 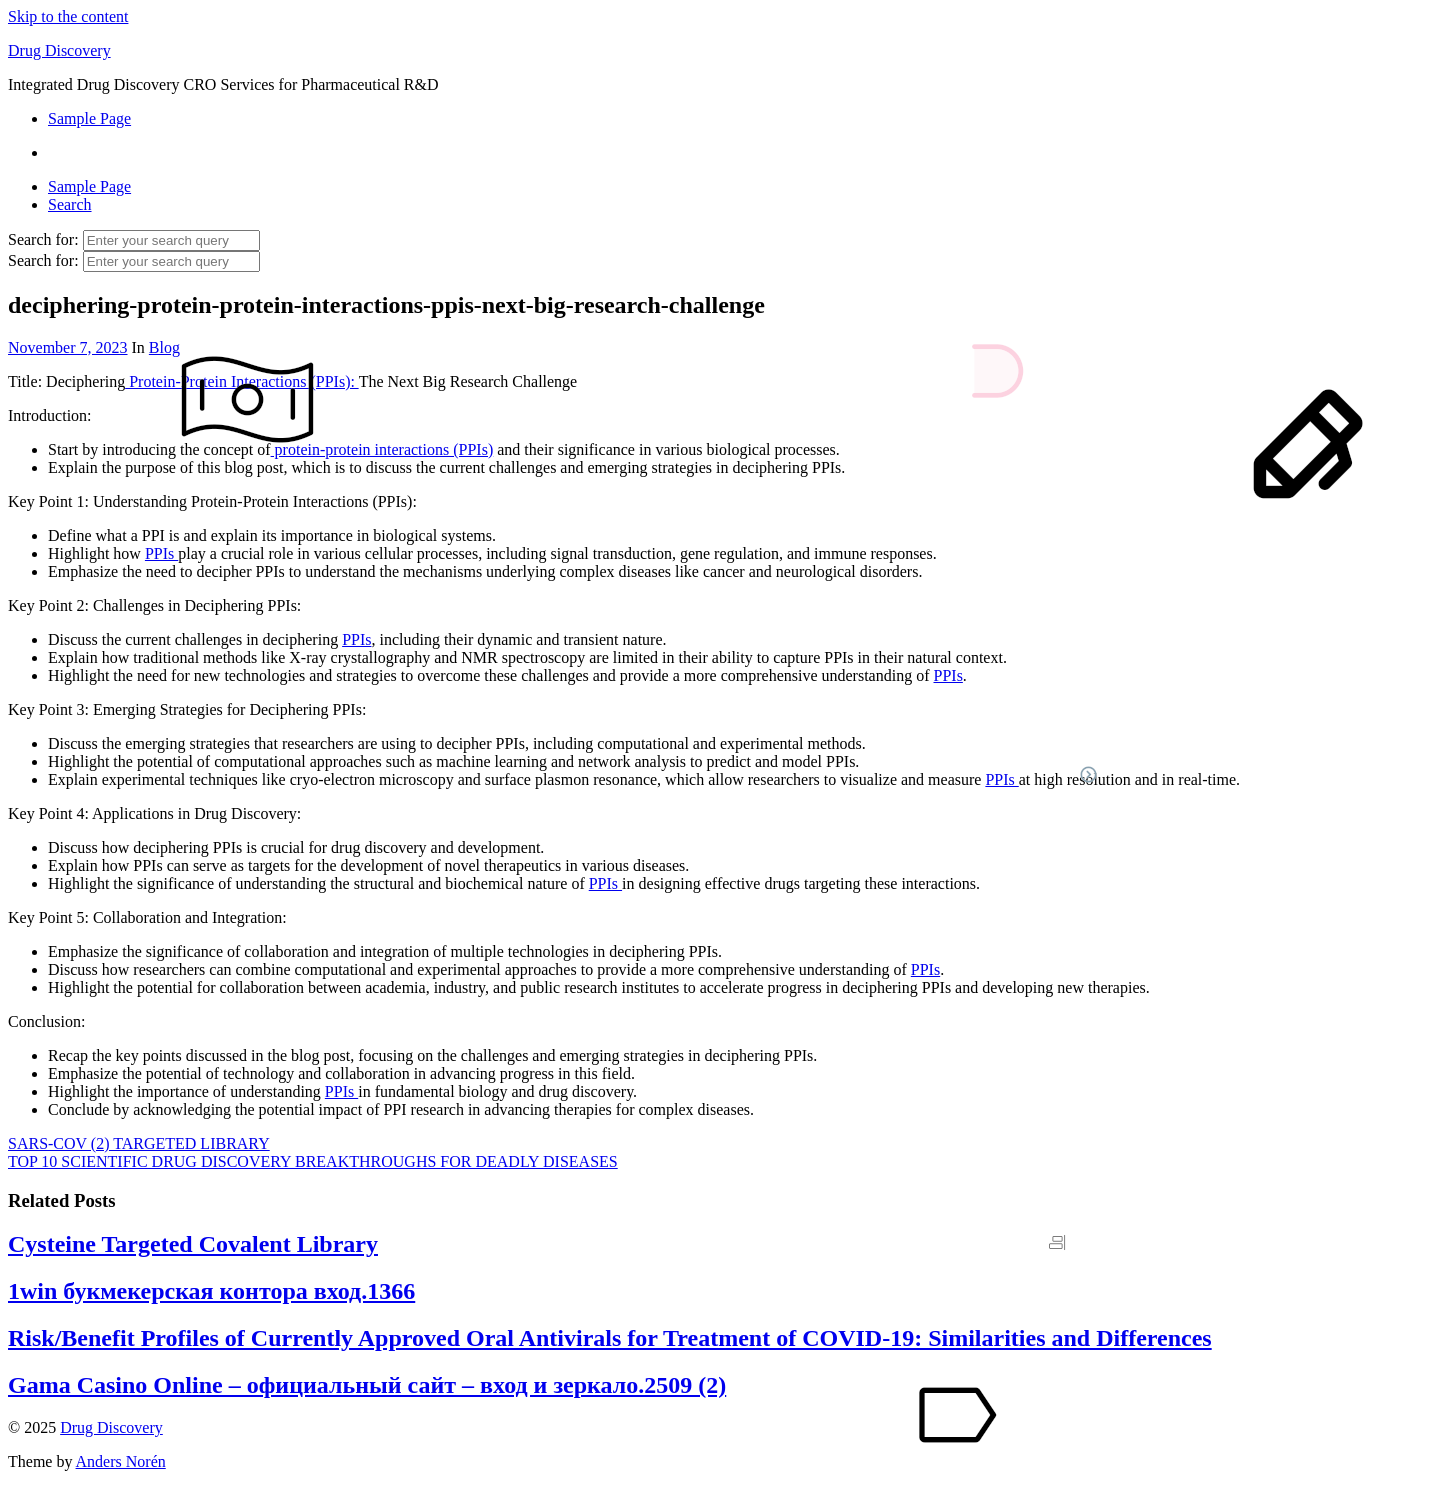 What do you see at coordinates (1306, 446) in the screenshot?
I see `edit or modify content` at bounding box center [1306, 446].